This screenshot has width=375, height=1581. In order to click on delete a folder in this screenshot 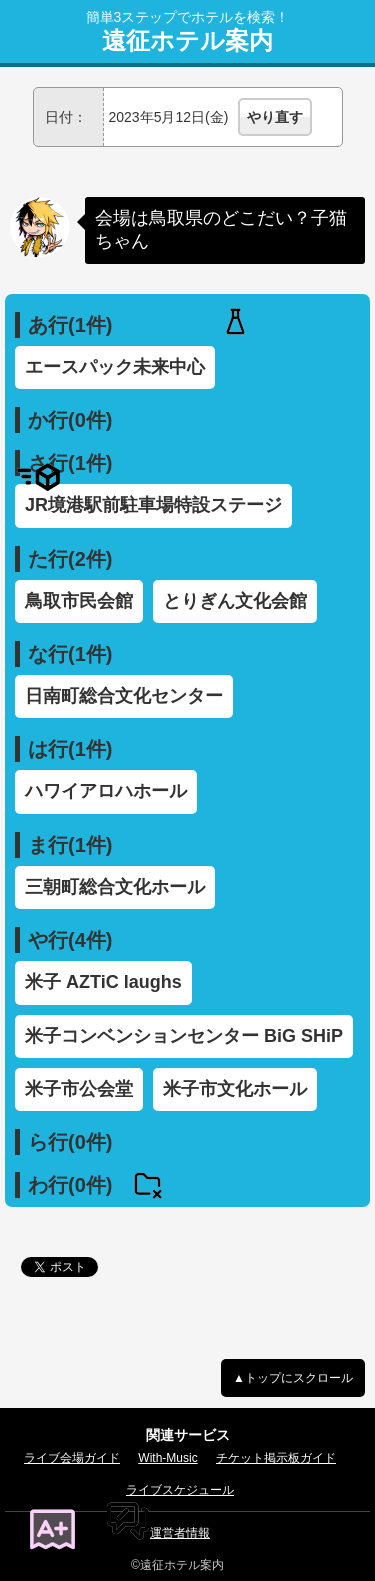, I will do `click(147, 1184)`.